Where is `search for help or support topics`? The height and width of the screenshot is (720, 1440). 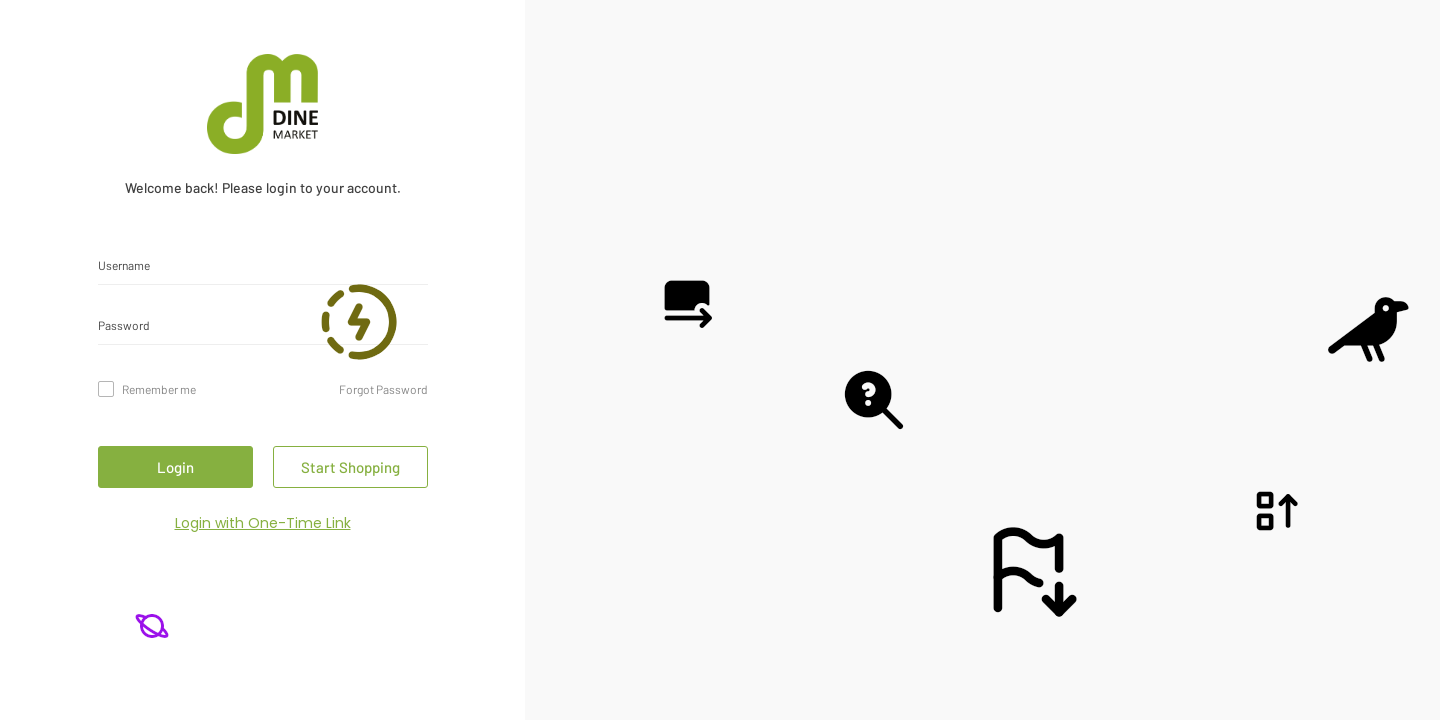
search for help or support topics is located at coordinates (874, 400).